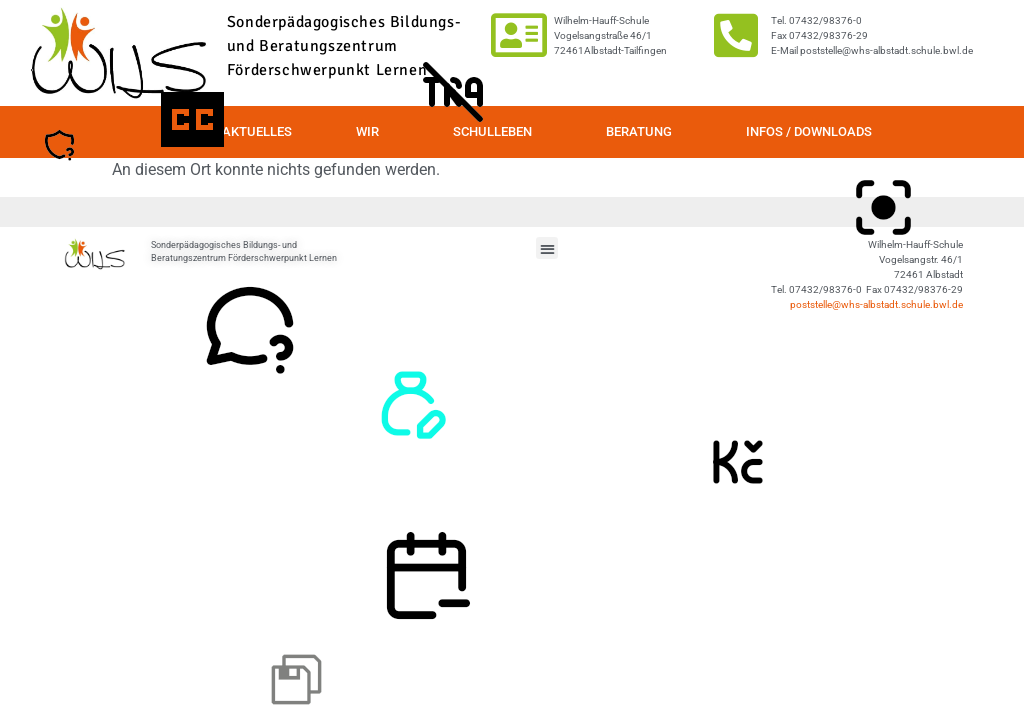 The width and height of the screenshot is (1024, 720). What do you see at coordinates (738, 462) in the screenshot?
I see `select czech koruna as currency` at bounding box center [738, 462].